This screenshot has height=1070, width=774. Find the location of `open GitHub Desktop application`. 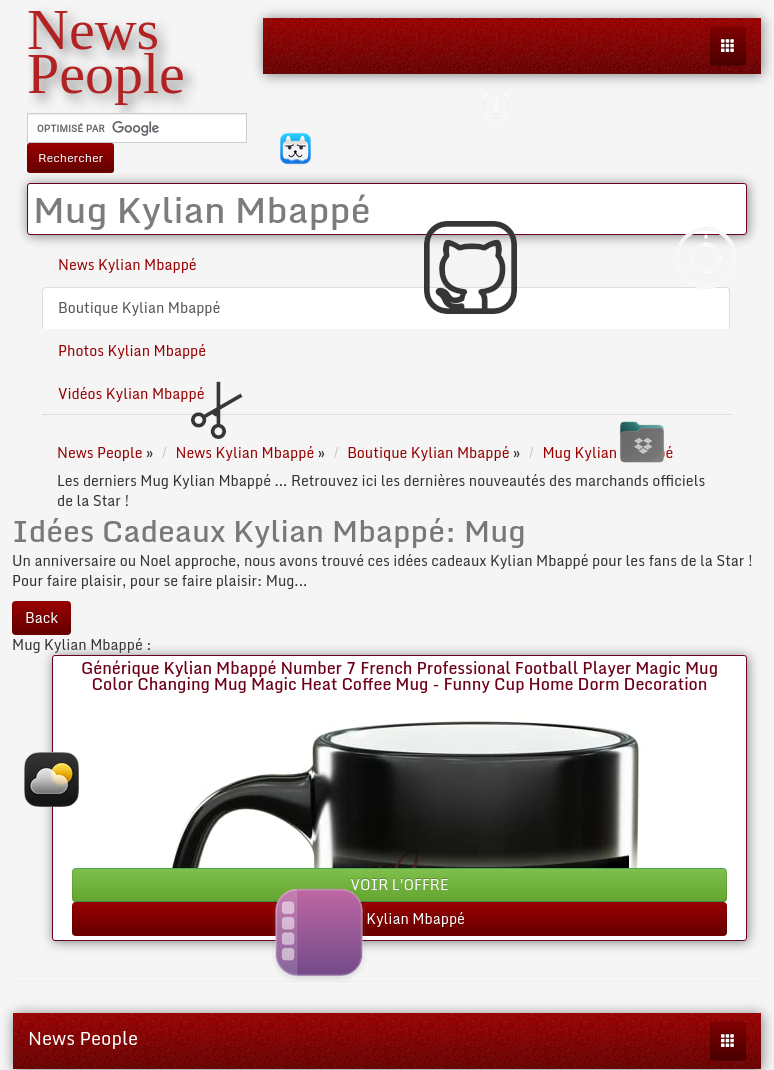

open GitHub Desktop application is located at coordinates (470, 267).